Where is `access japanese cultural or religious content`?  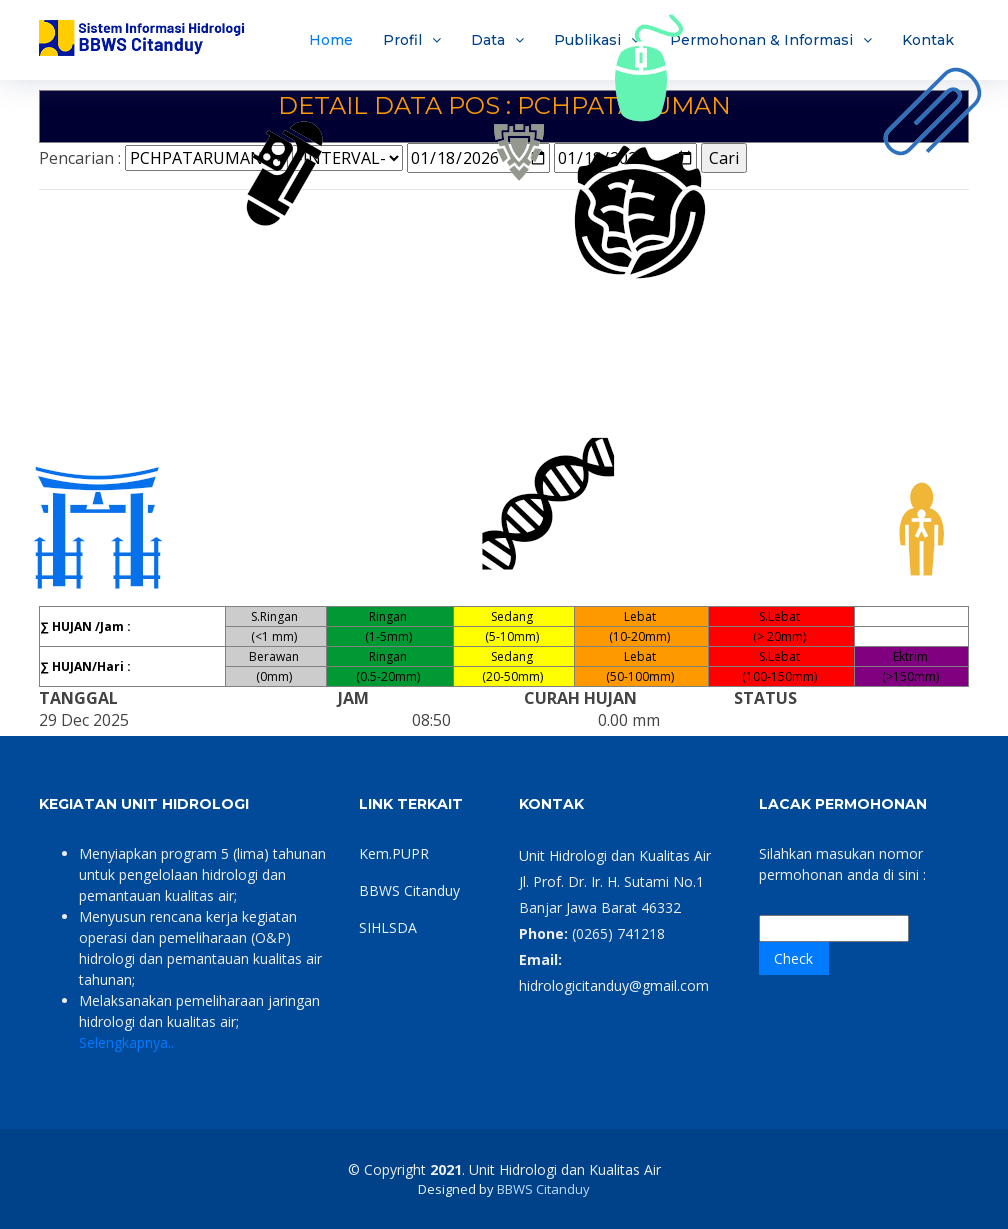
access japanese cultural or religious content is located at coordinates (98, 524).